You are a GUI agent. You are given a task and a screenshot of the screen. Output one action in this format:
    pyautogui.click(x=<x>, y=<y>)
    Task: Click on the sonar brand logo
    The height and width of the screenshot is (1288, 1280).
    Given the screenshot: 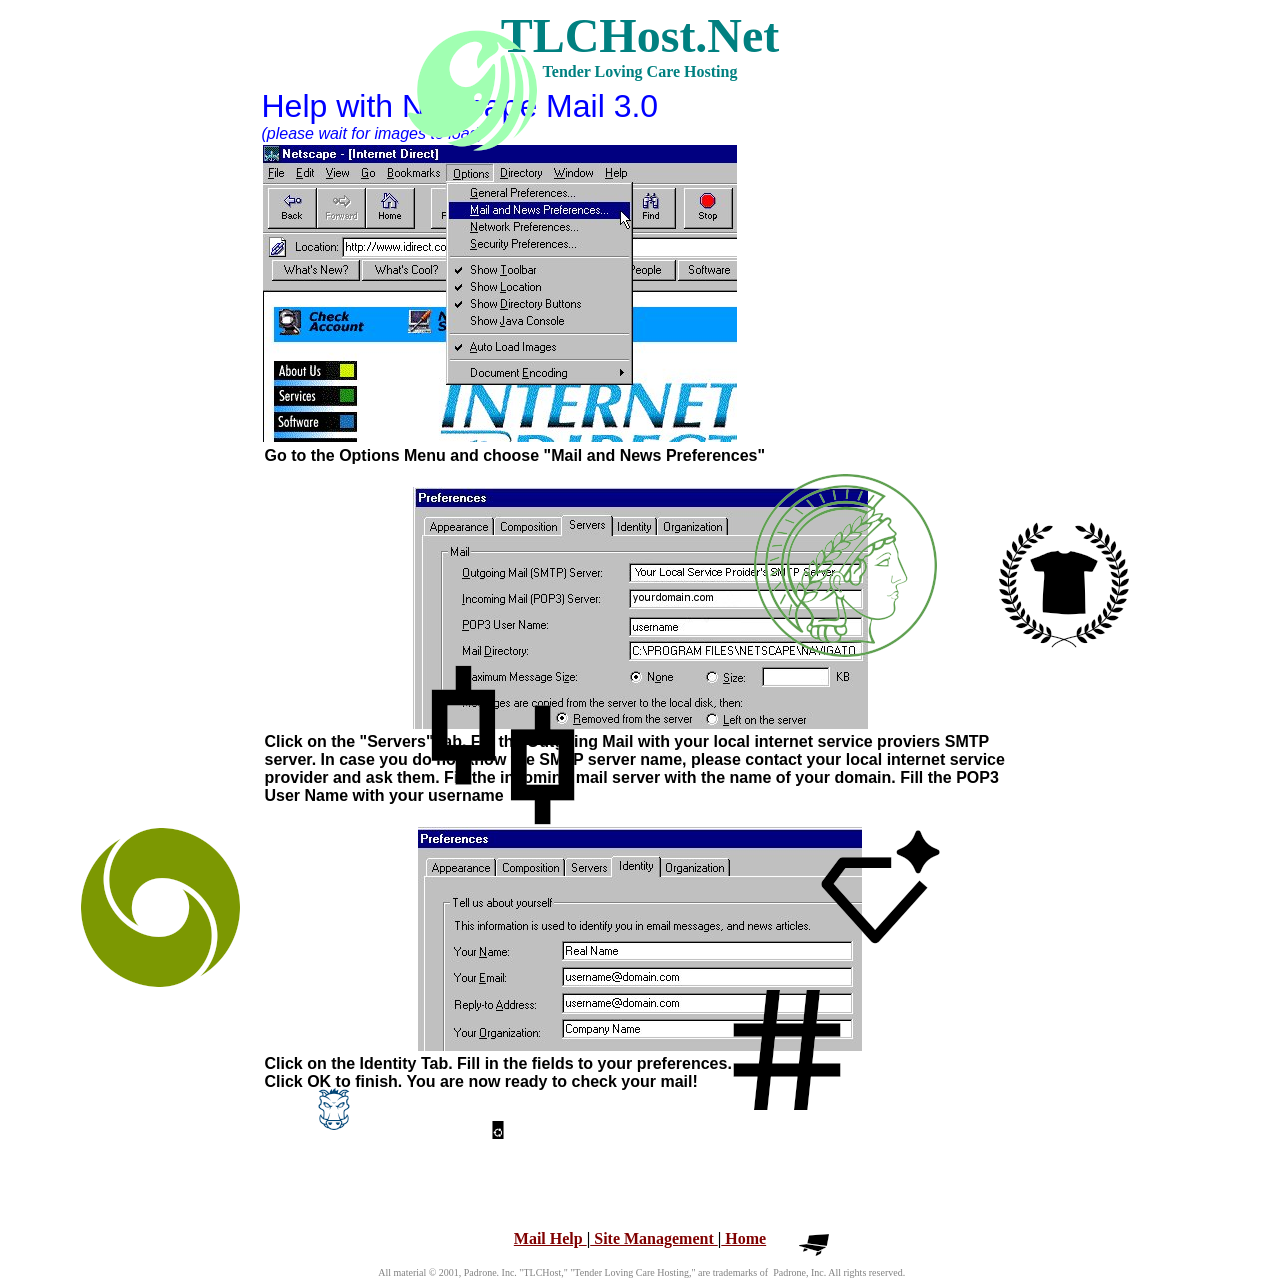 What is the action you would take?
    pyautogui.click(x=472, y=90)
    